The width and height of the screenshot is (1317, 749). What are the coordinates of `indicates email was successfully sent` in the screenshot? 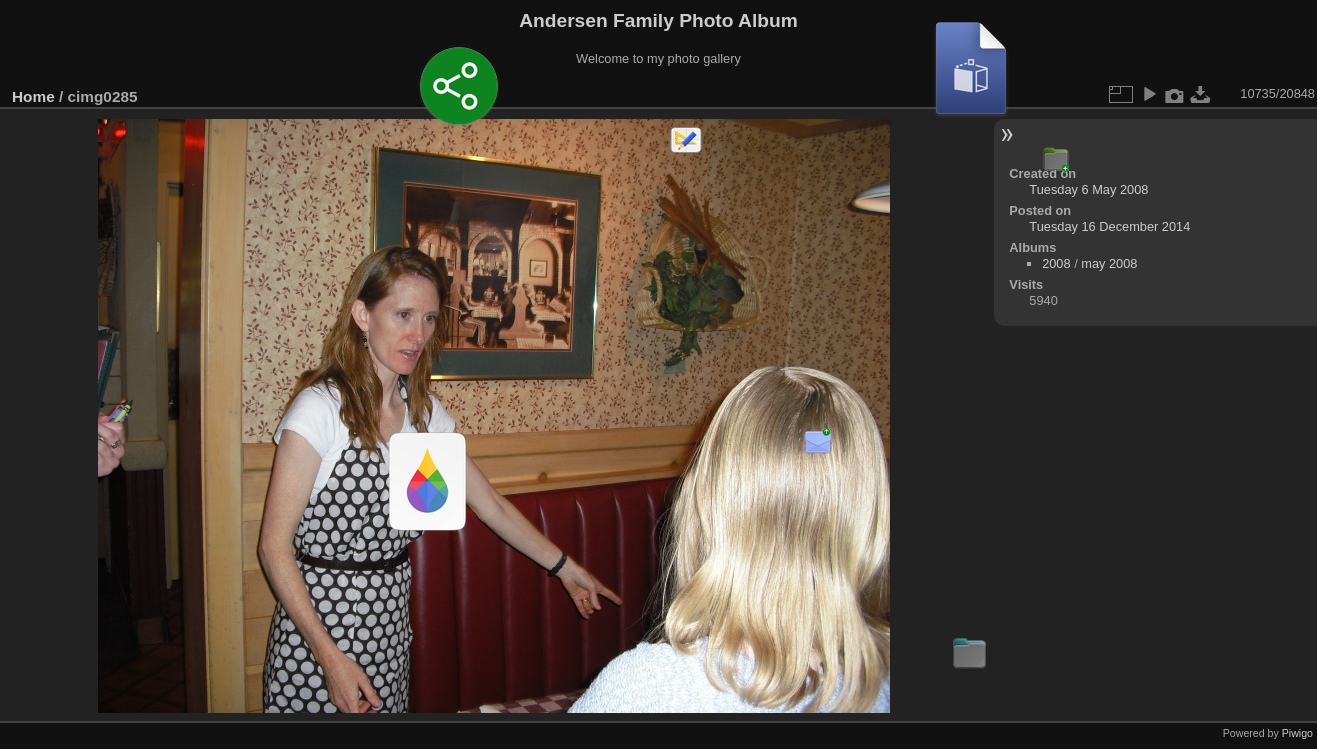 It's located at (818, 442).